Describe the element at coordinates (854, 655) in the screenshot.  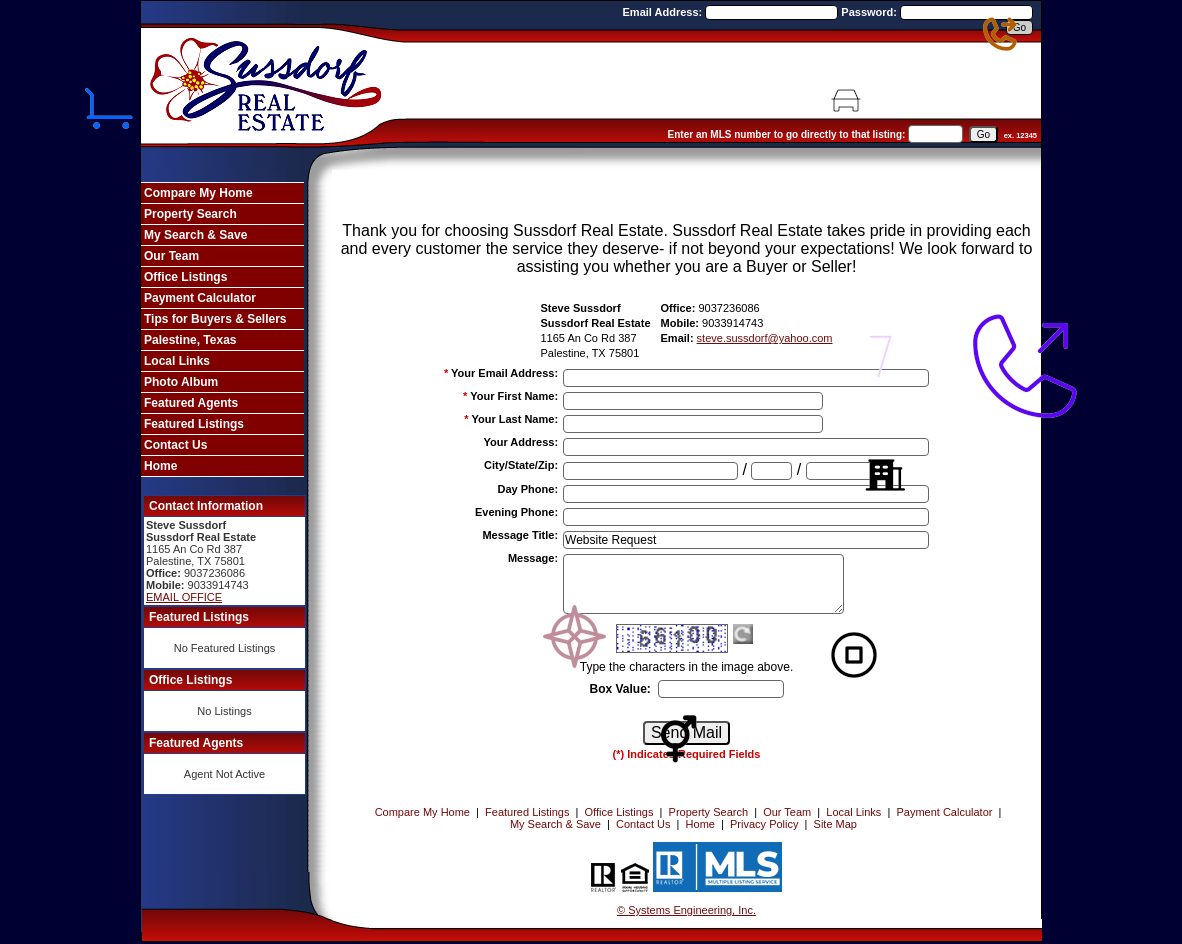
I see `stop media playback` at that location.